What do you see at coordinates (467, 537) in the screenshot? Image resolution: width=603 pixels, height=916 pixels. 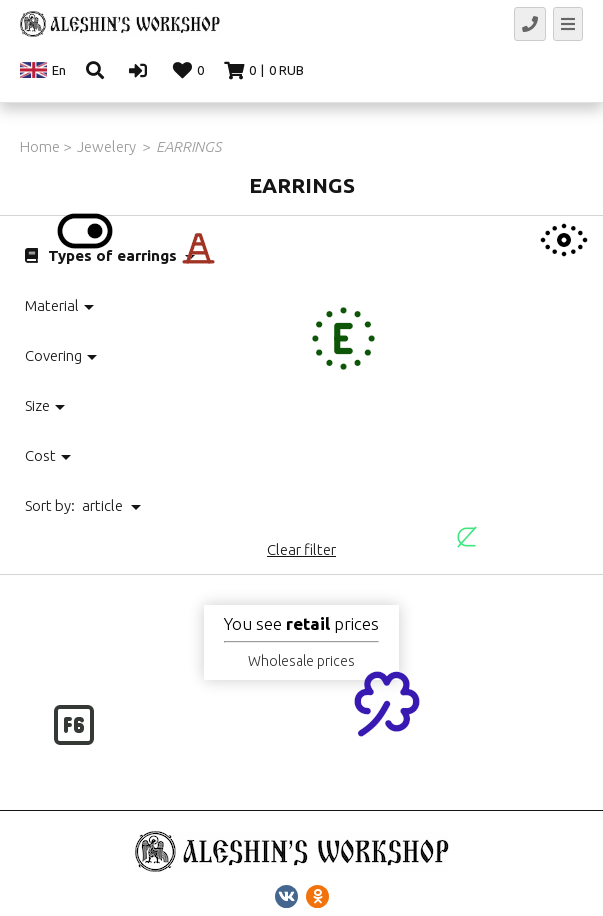 I see `indicates a set is not a subset of another in mathematical notation` at bounding box center [467, 537].